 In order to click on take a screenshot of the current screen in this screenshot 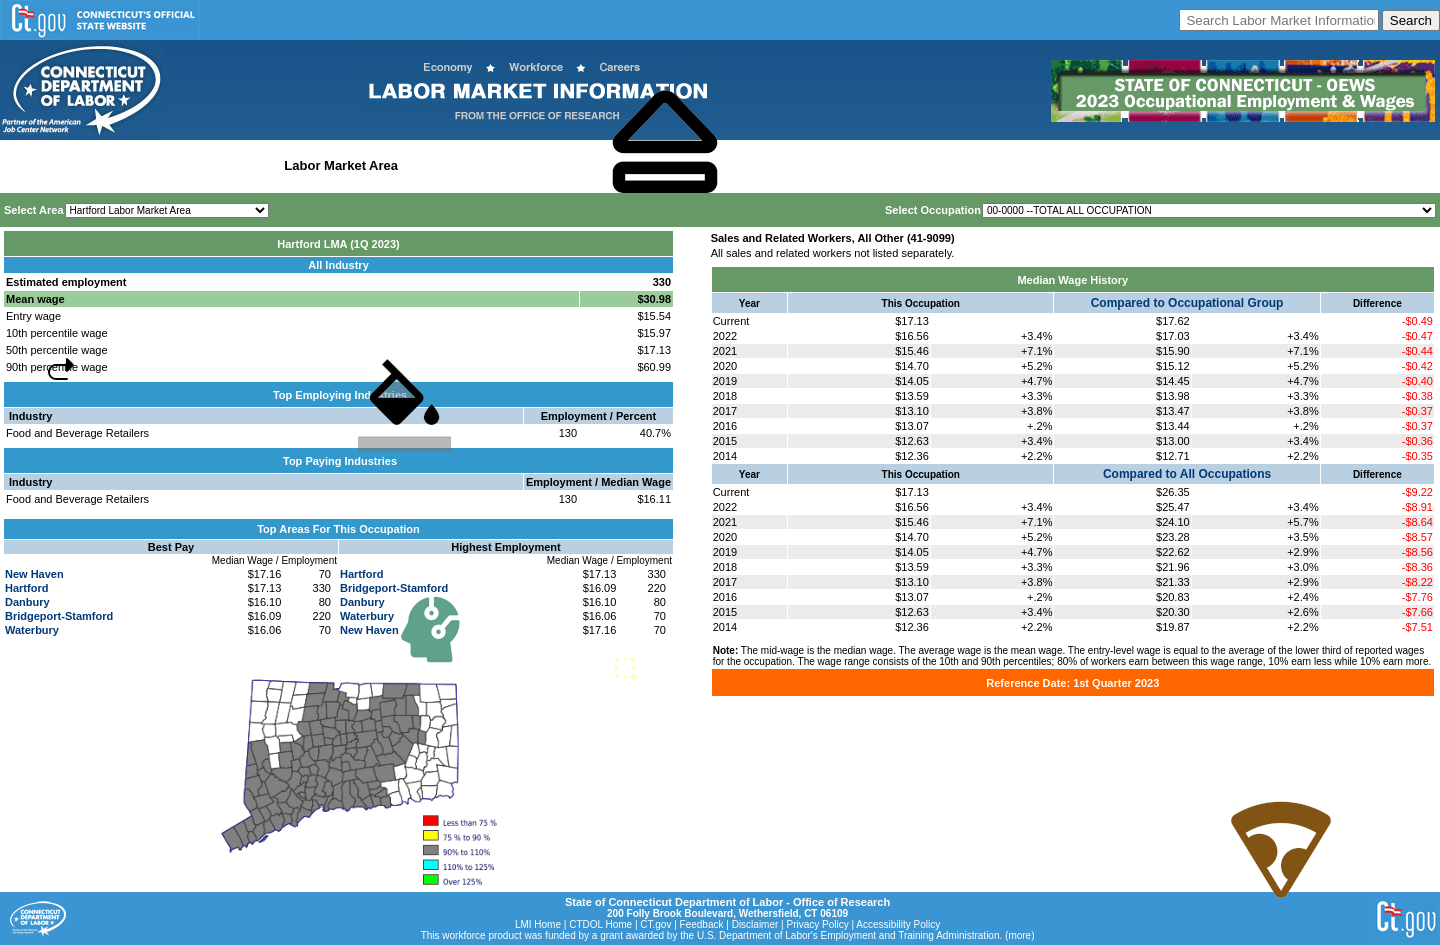, I will do `click(625, 668)`.